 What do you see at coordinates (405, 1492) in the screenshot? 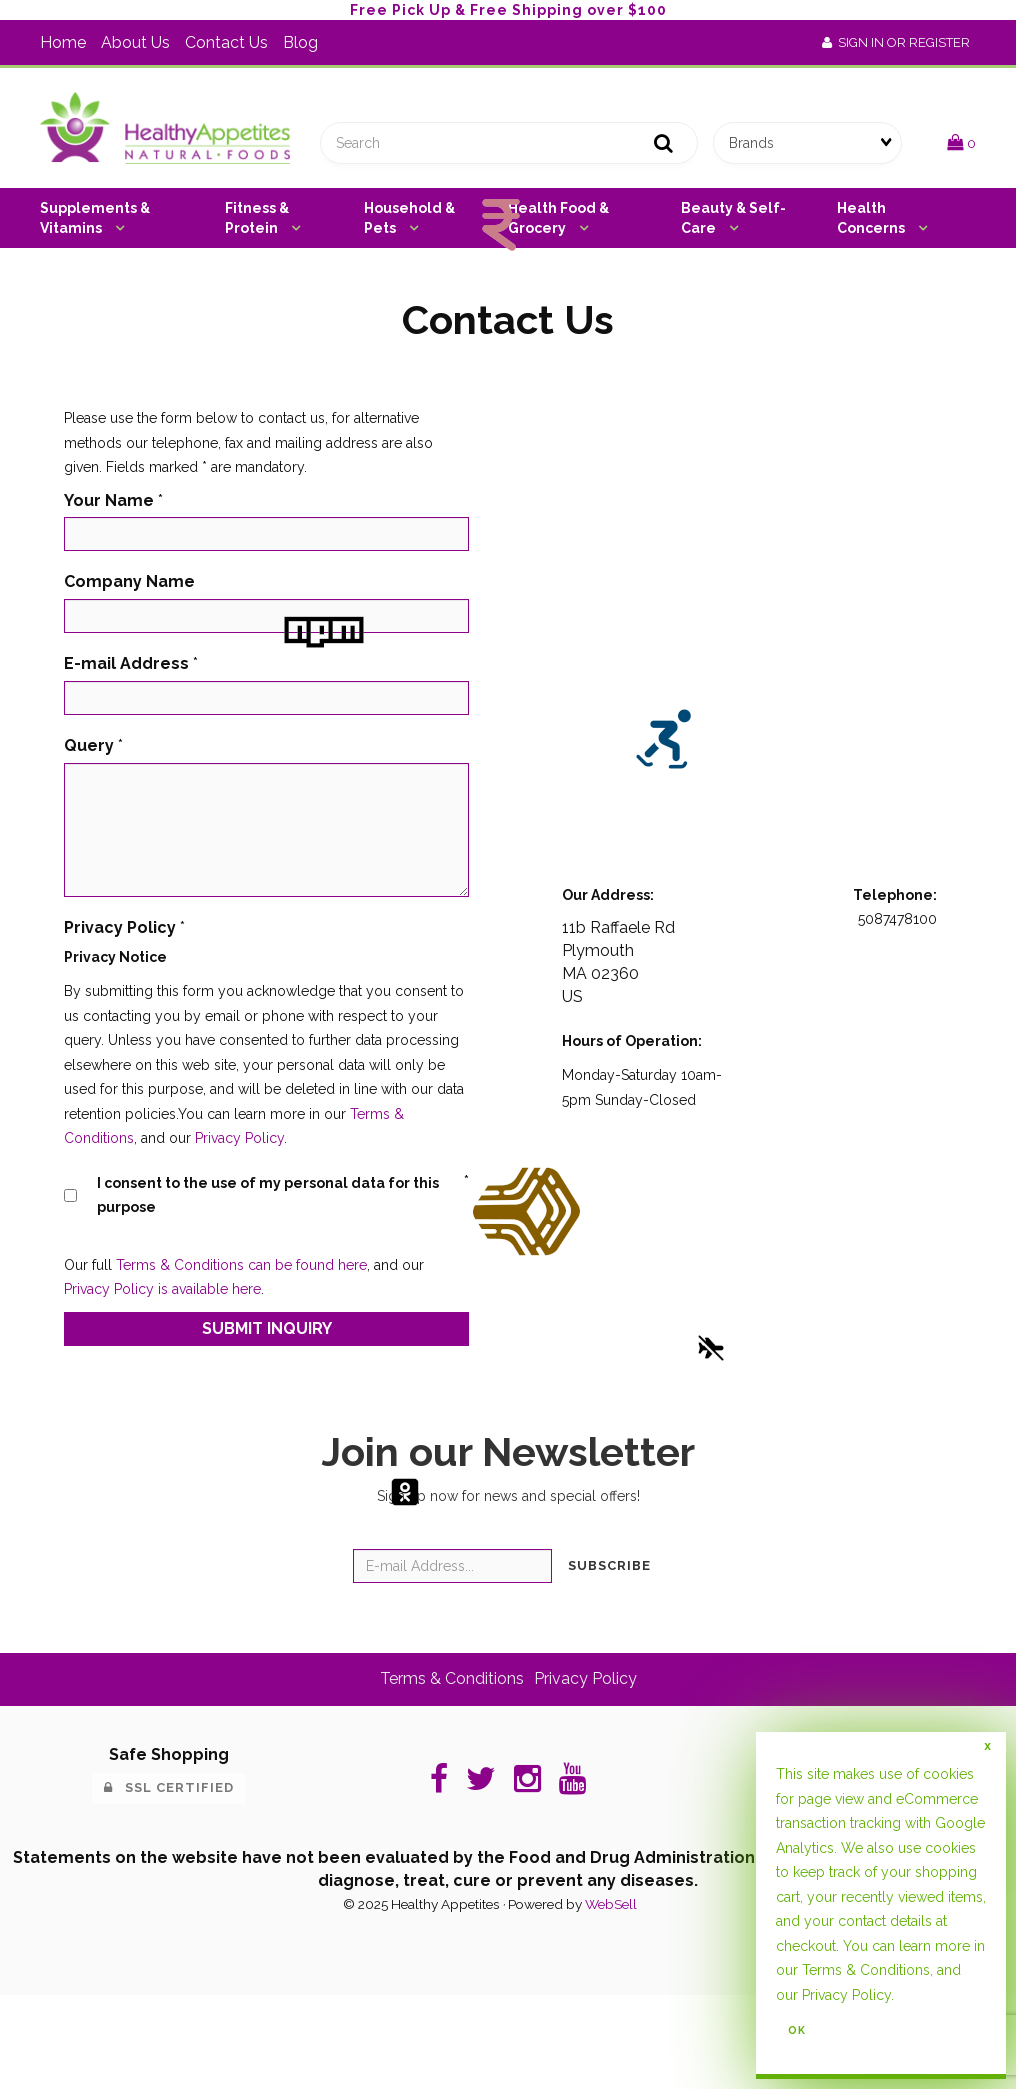
I see `open odnoklassniki social network app` at bounding box center [405, 1492].